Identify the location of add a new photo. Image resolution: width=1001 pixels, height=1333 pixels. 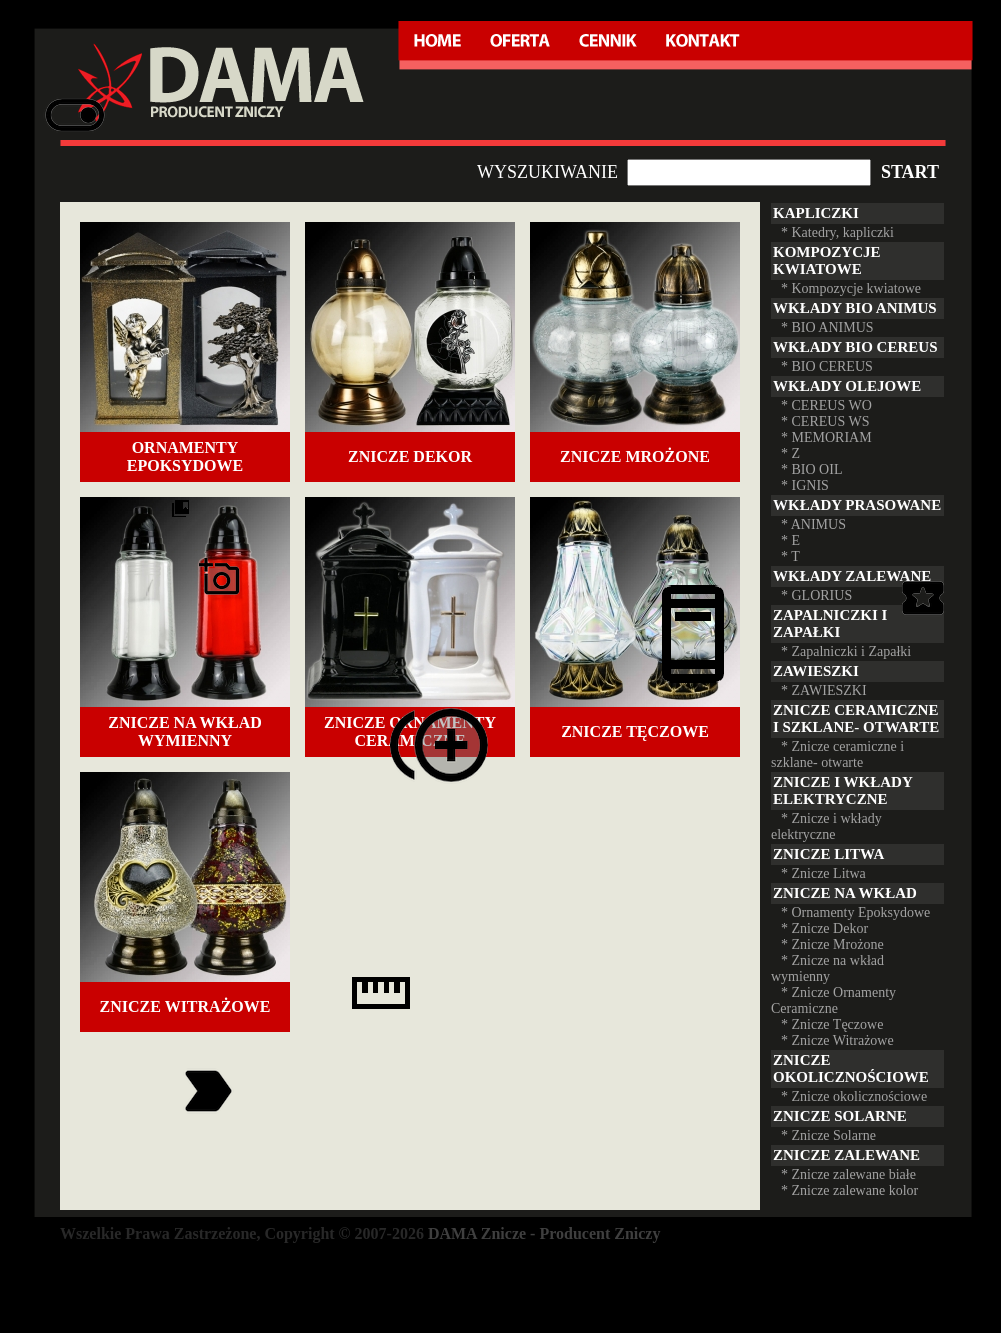
(220, 577).